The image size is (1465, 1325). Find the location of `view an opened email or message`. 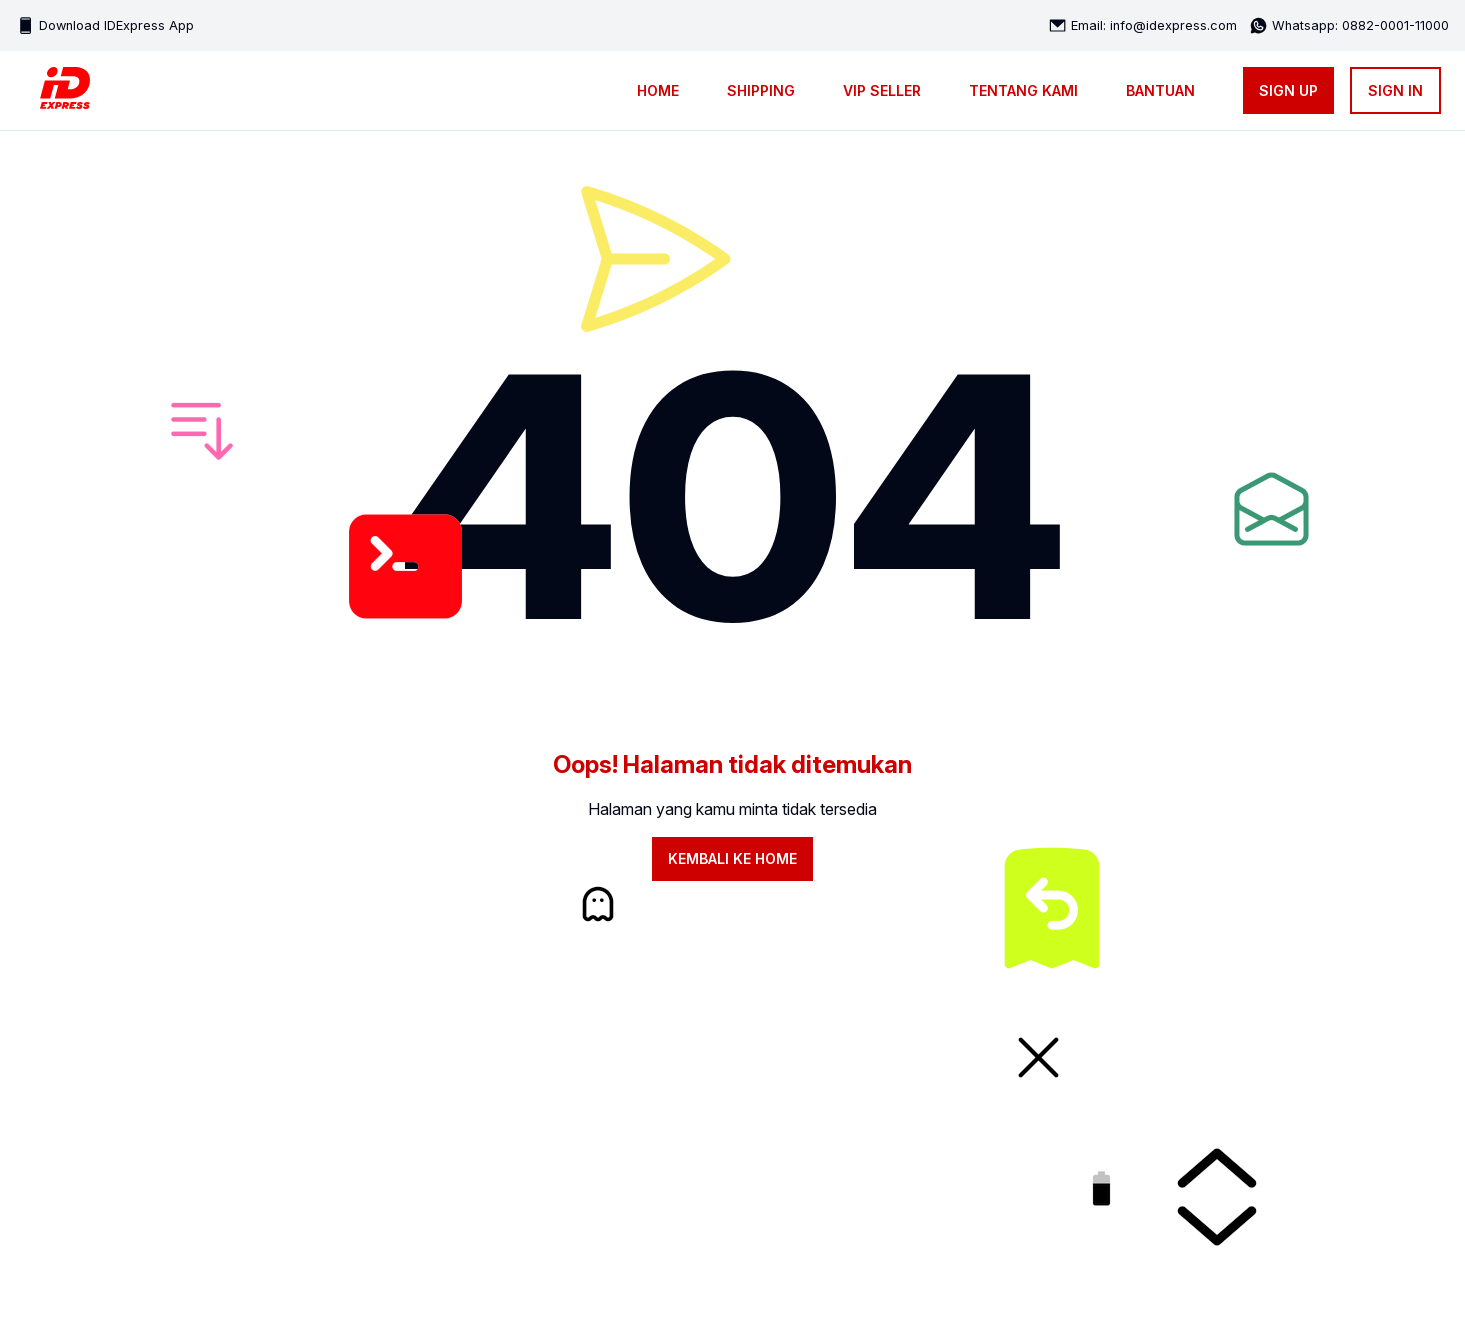

view an opened email or message is located at coordinates (1271, 508).